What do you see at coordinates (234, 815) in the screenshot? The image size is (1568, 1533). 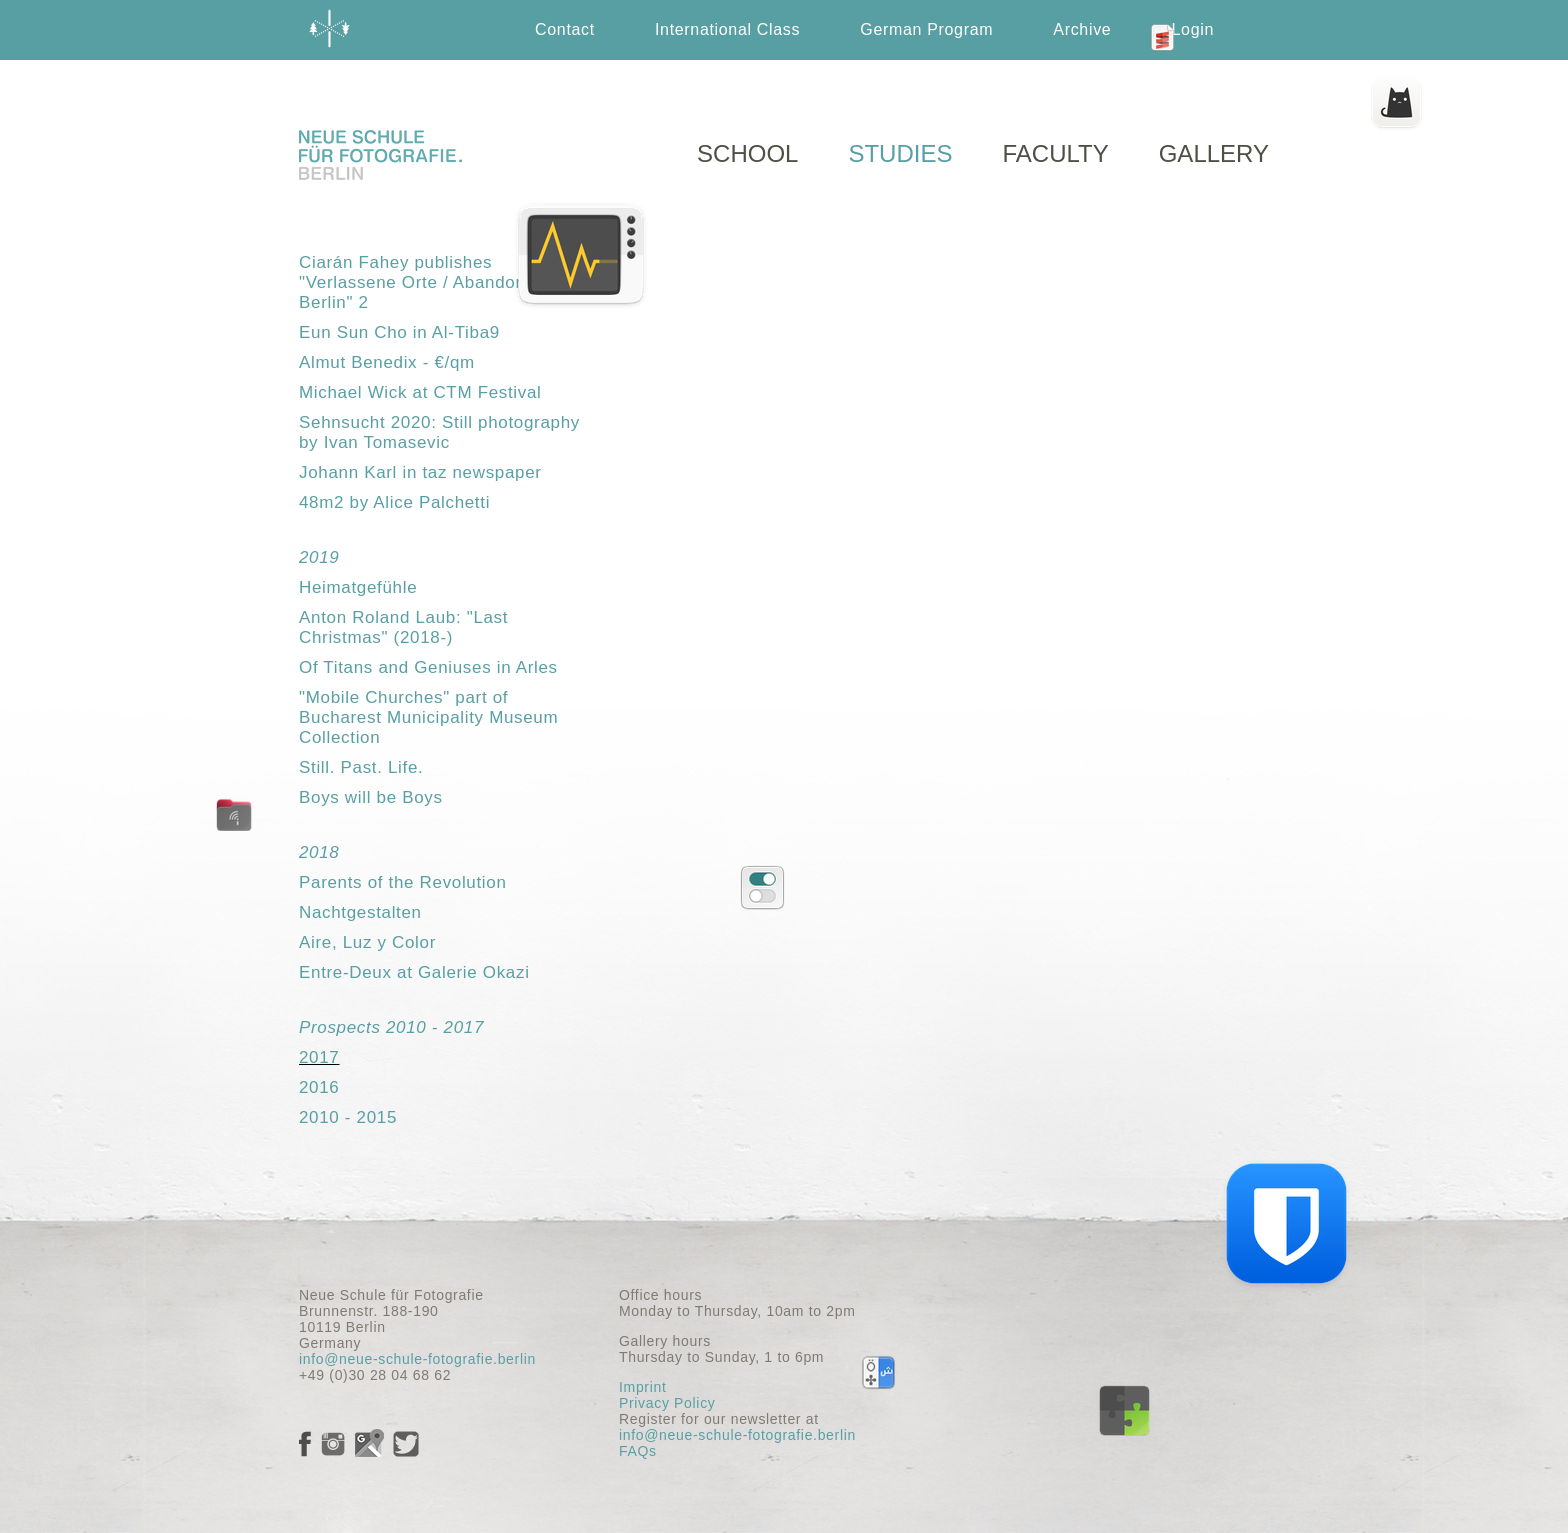 I see `open insync cloud sync folder` at bounding box center [234, 815].